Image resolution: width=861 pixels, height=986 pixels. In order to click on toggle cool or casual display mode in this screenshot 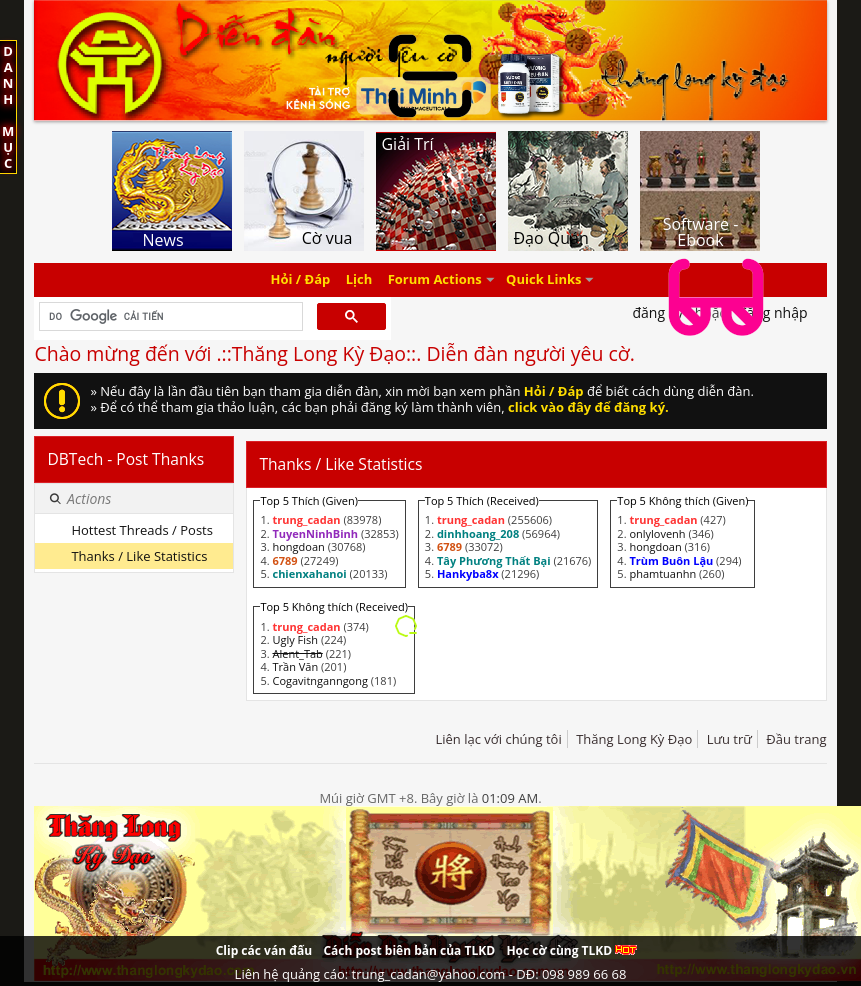, I will do `click(716, 299)`.